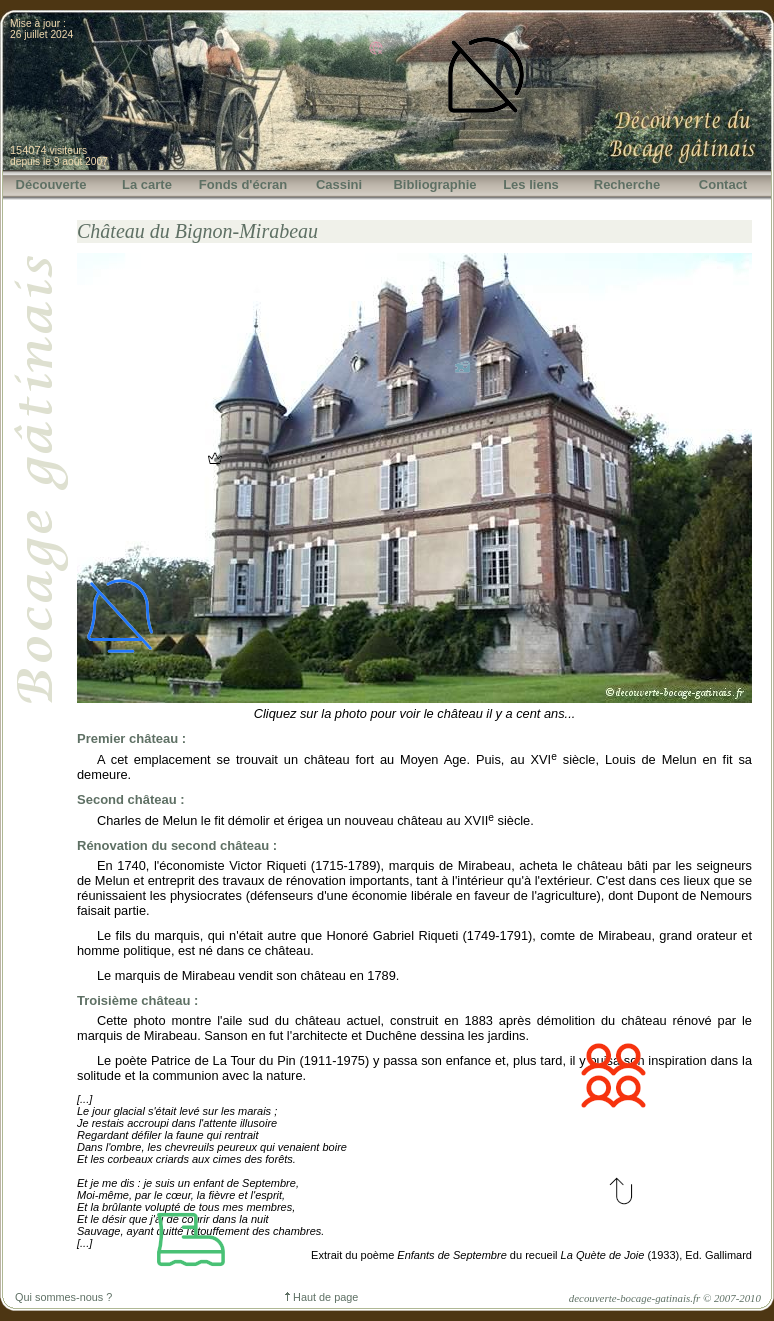  I want to click on view all team members, so click(613, 1075).